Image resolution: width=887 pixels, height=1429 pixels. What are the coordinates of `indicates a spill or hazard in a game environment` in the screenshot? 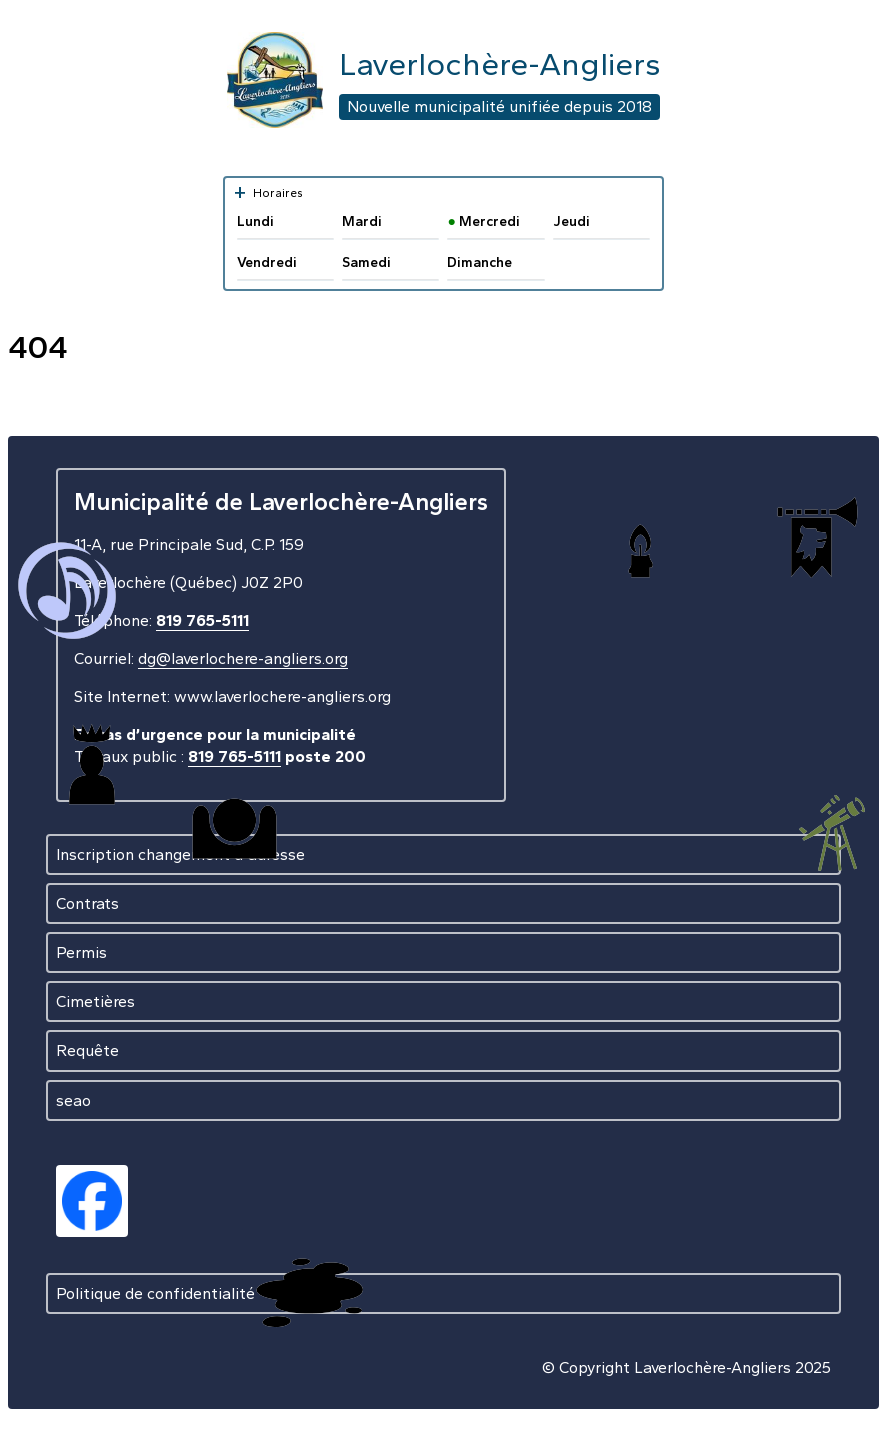 It's located at (309, 1284).